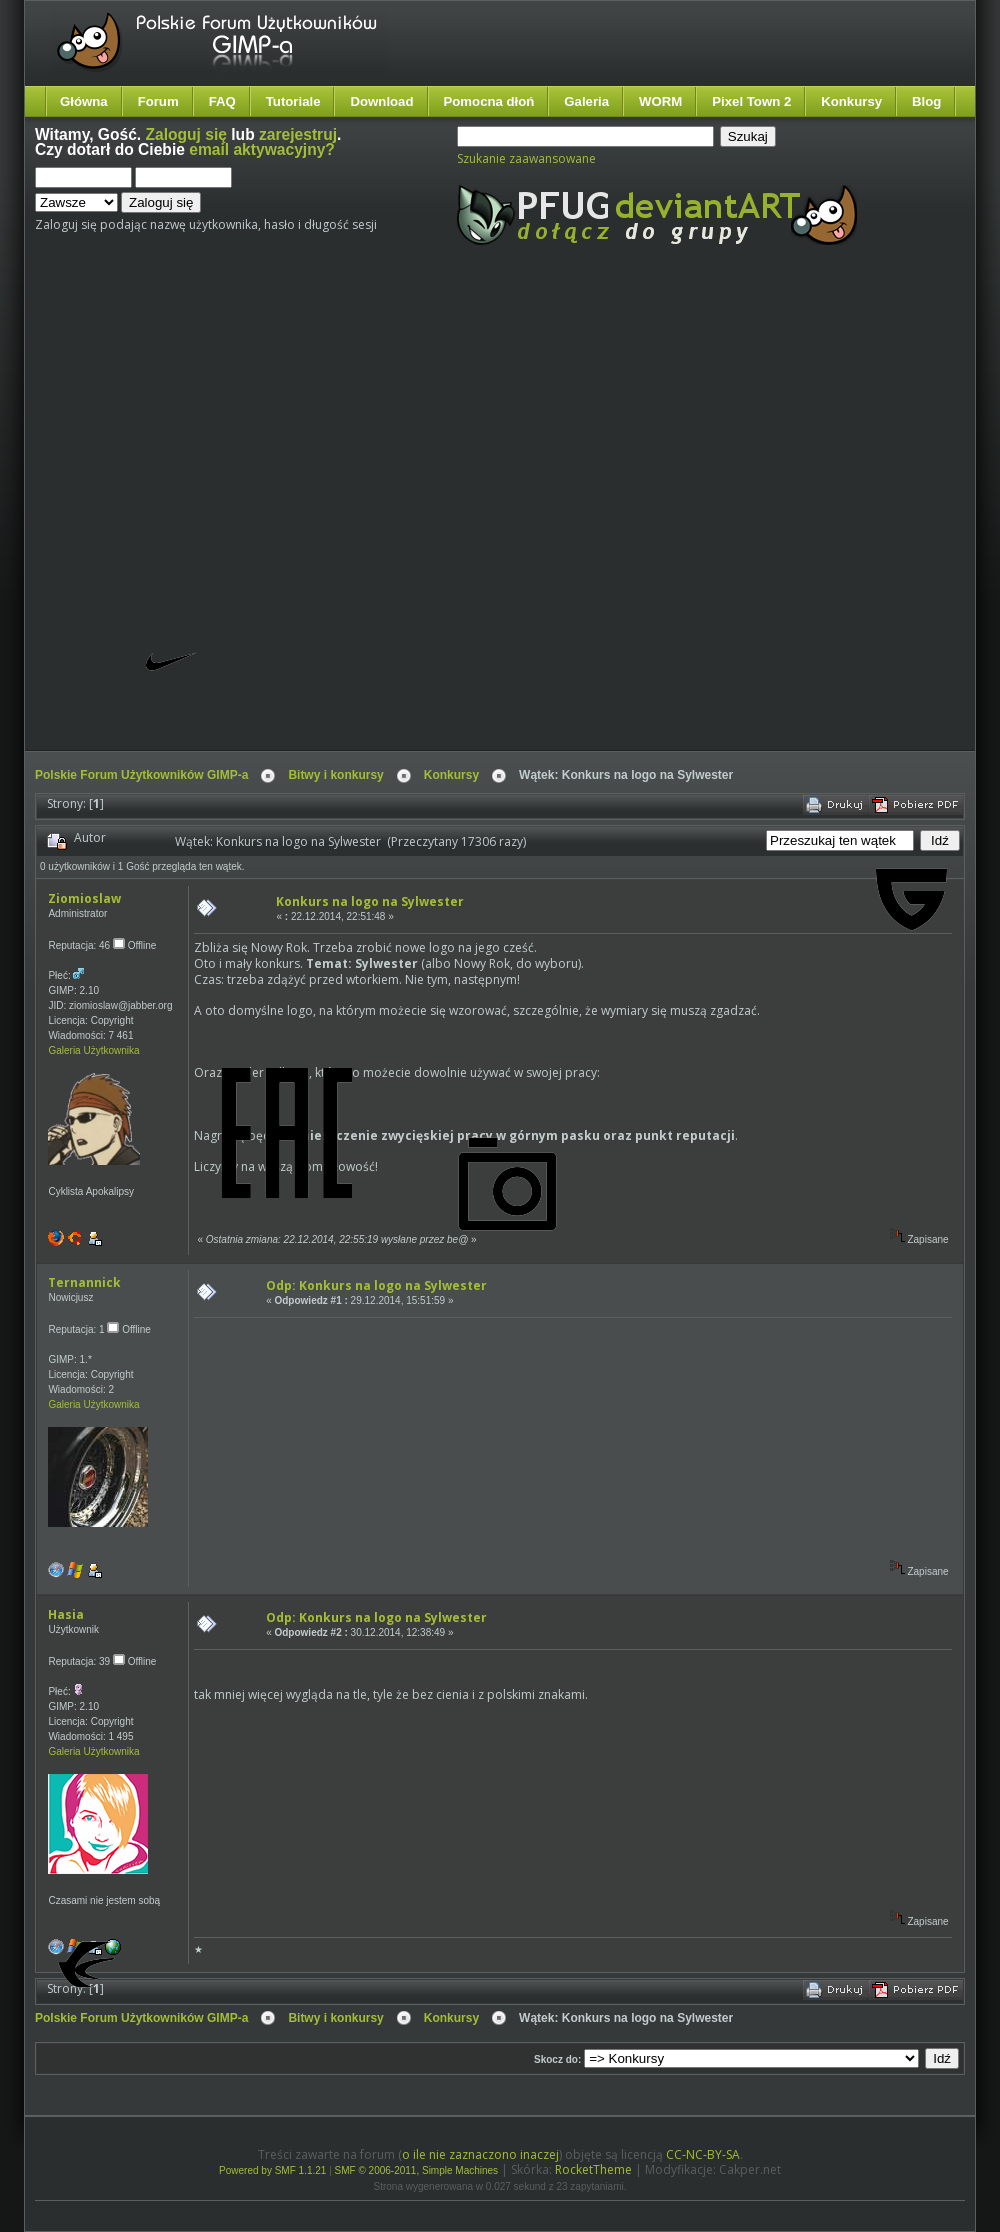 Image resolution: width=1000 pixels, height=2232 pixels. I want to click on Nike brand logo, so click(171, 661).